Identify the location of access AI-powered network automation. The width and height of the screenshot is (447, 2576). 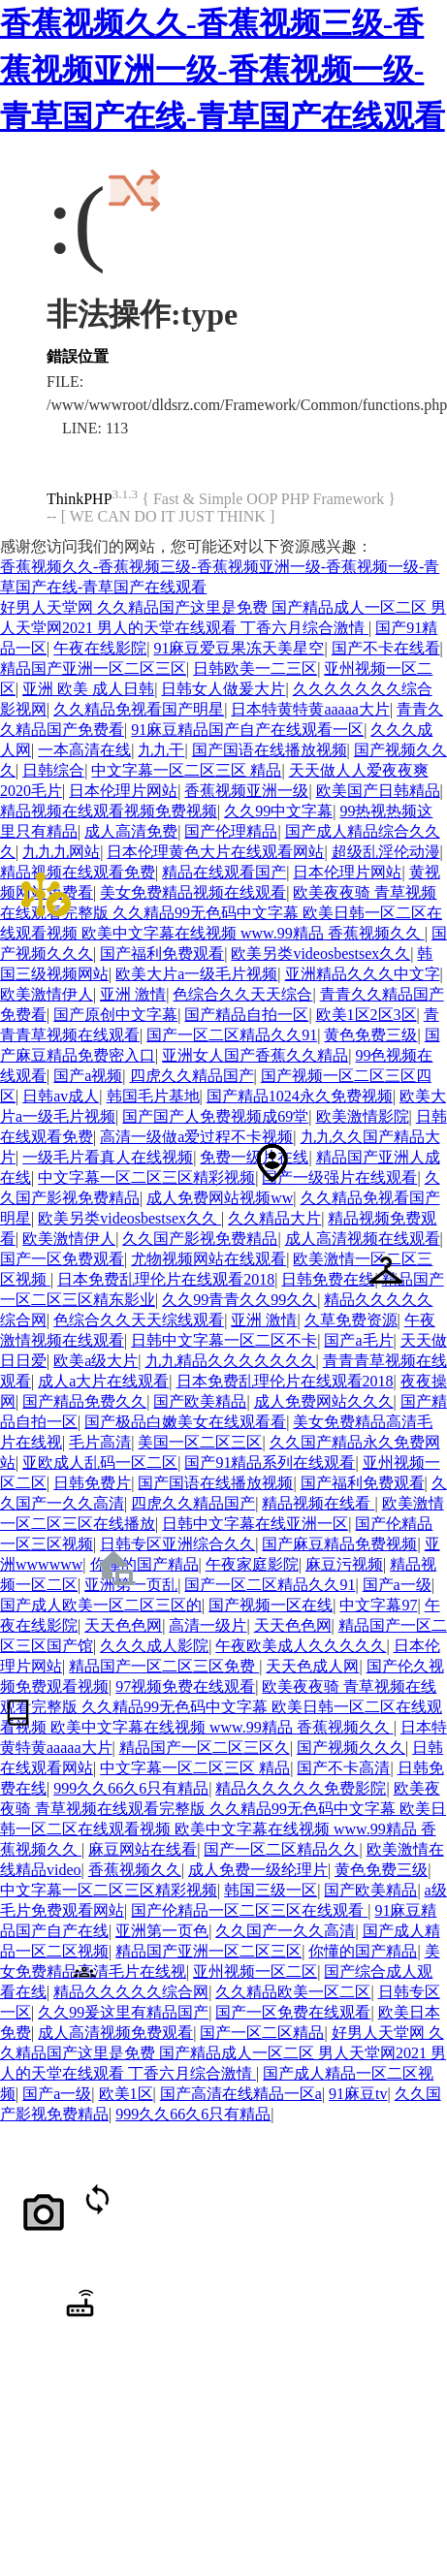
(46, 894).